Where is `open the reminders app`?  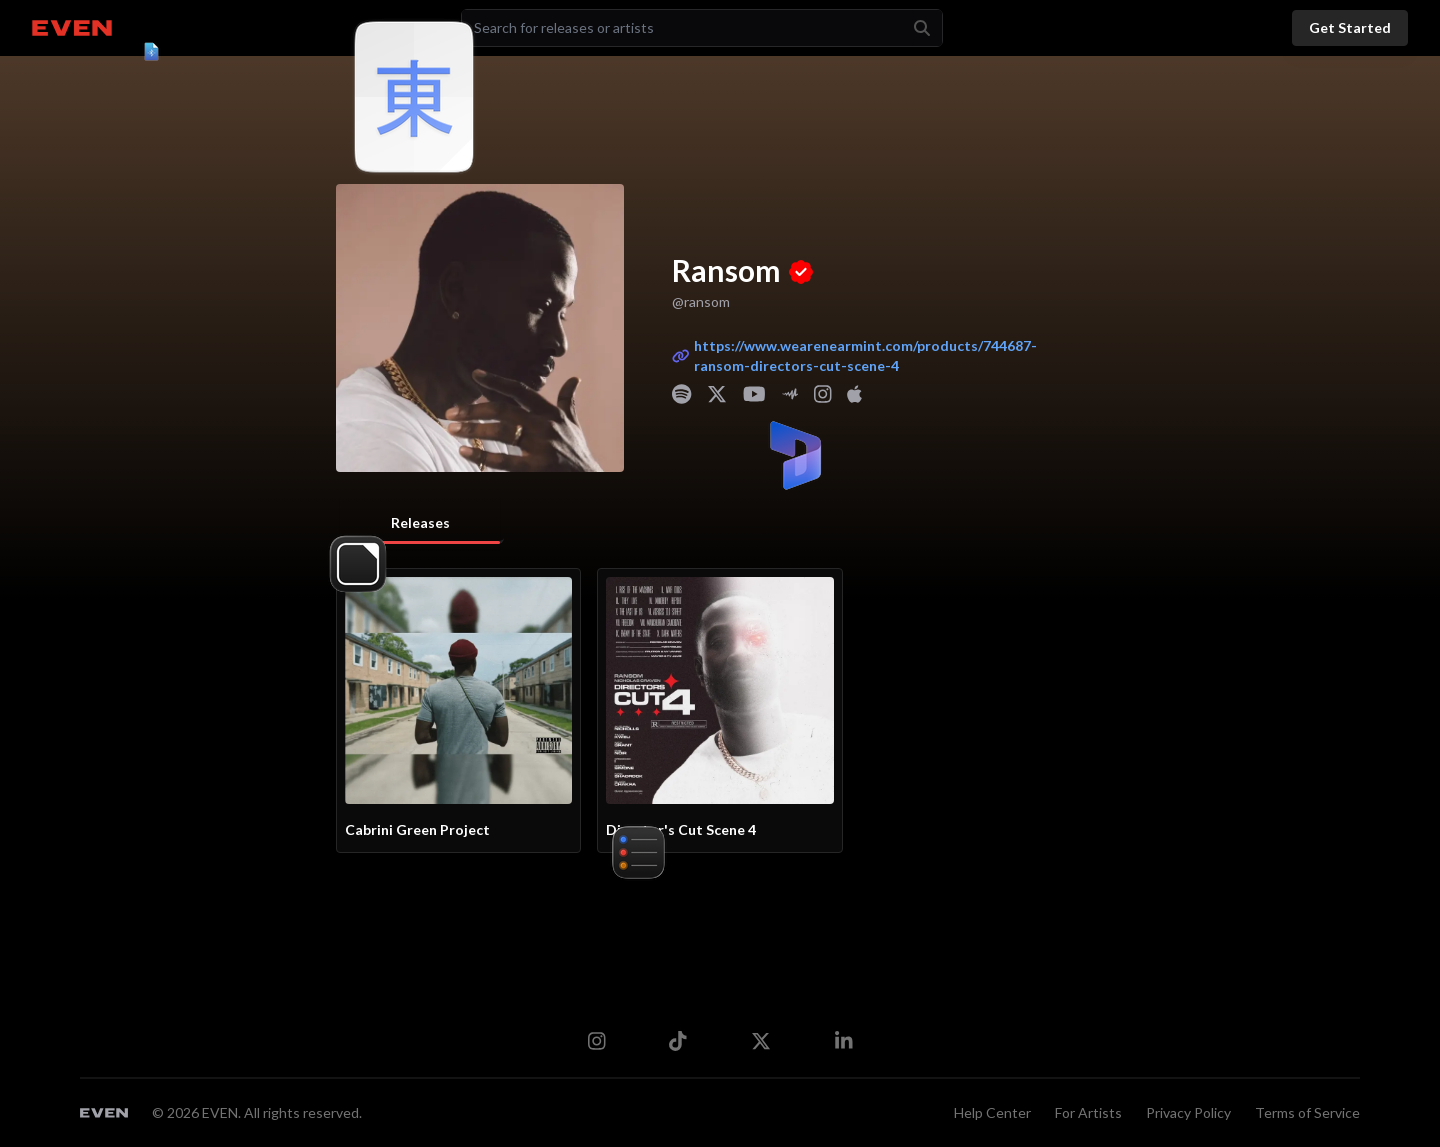
open the reminders app is located at coordinates (638, 852).